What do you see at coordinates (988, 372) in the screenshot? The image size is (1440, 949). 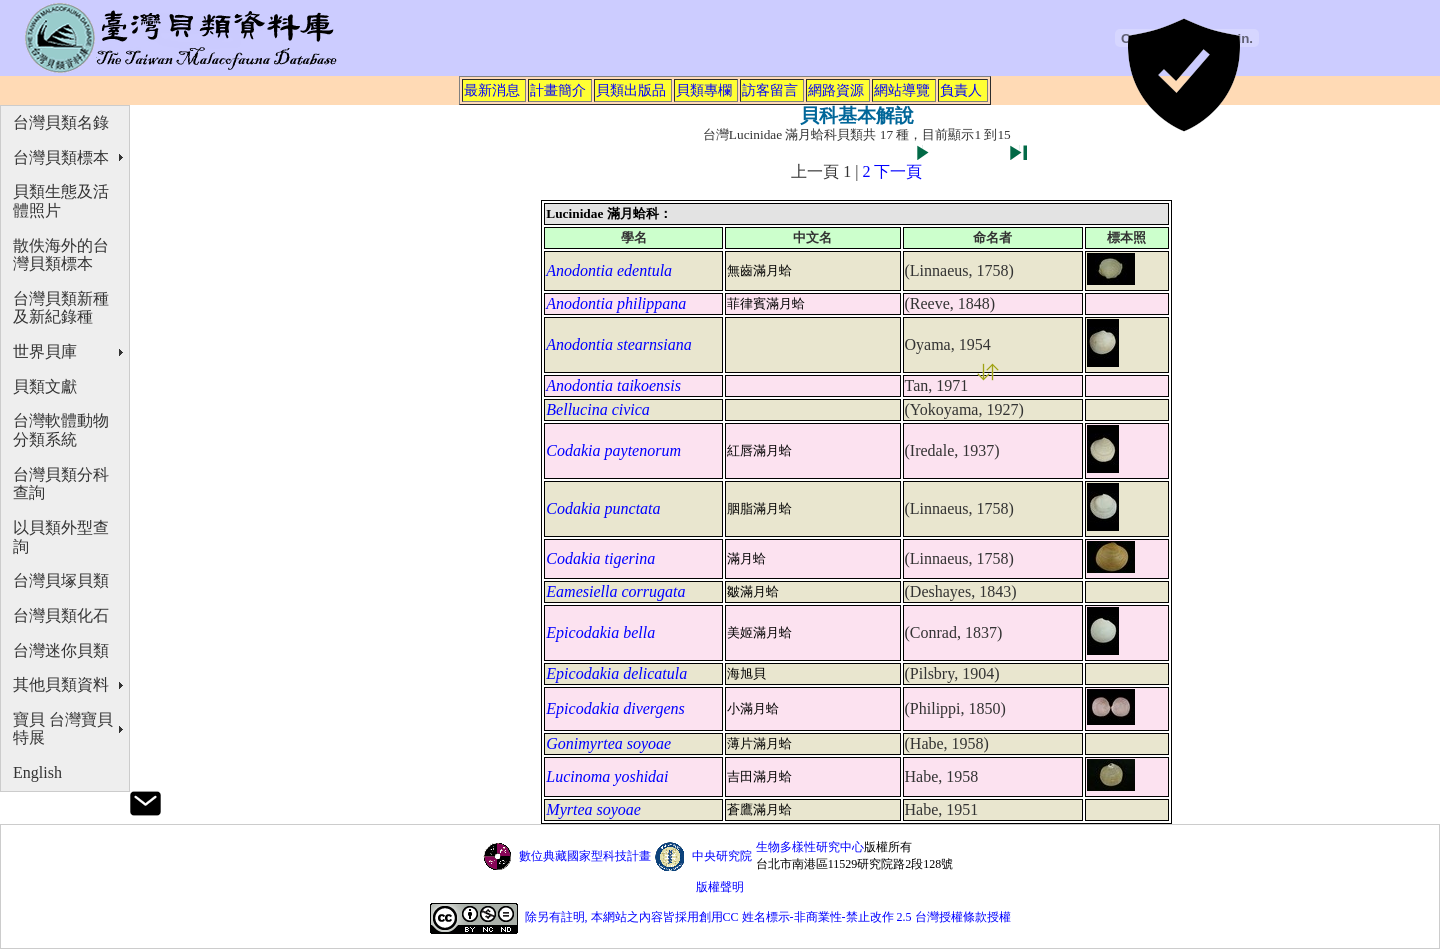 I see `swap or reorder items vertically` at bounding box center [988, 372].